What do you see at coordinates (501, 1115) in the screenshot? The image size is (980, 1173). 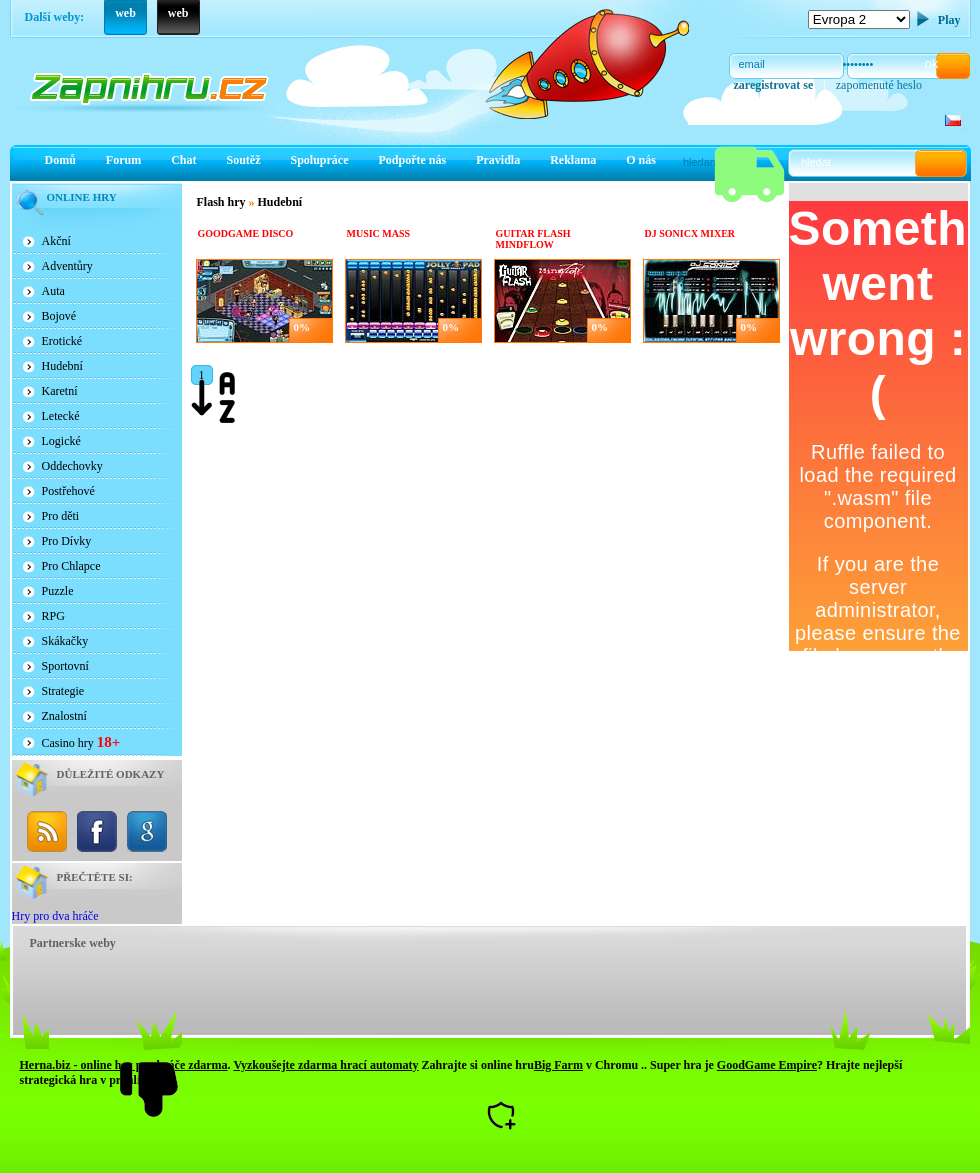 I see `add new security protection` at bounding box center [501, 1115].